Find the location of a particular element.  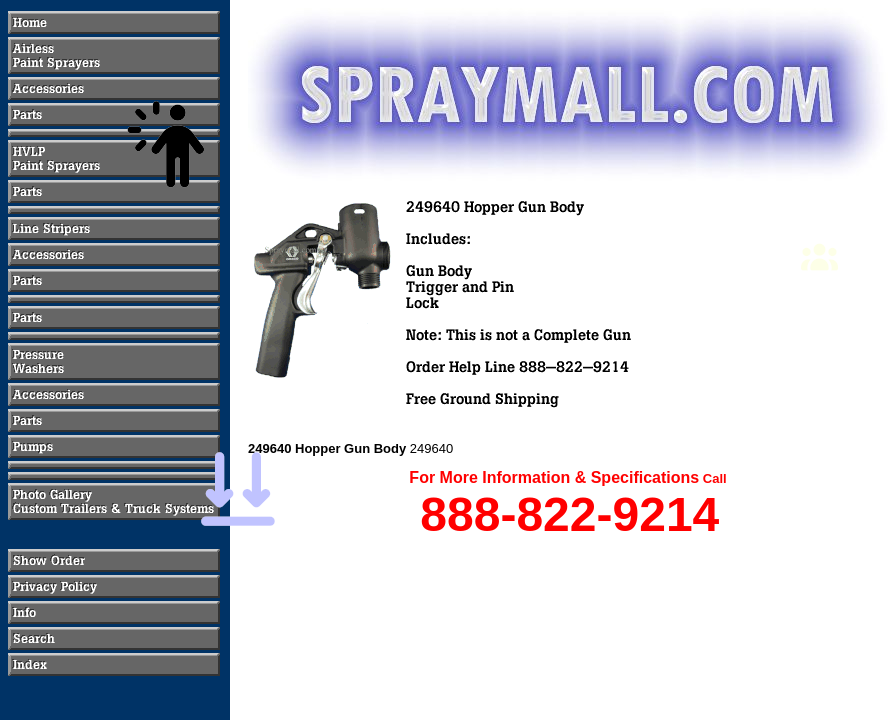

view all users or team members is located at coordinates (819, 257).